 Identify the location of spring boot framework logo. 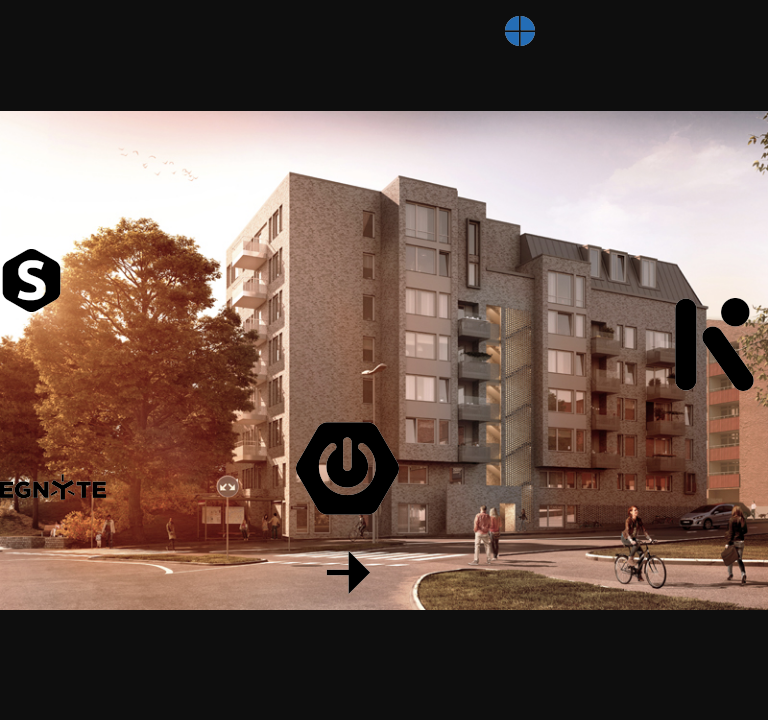
(347, 468).